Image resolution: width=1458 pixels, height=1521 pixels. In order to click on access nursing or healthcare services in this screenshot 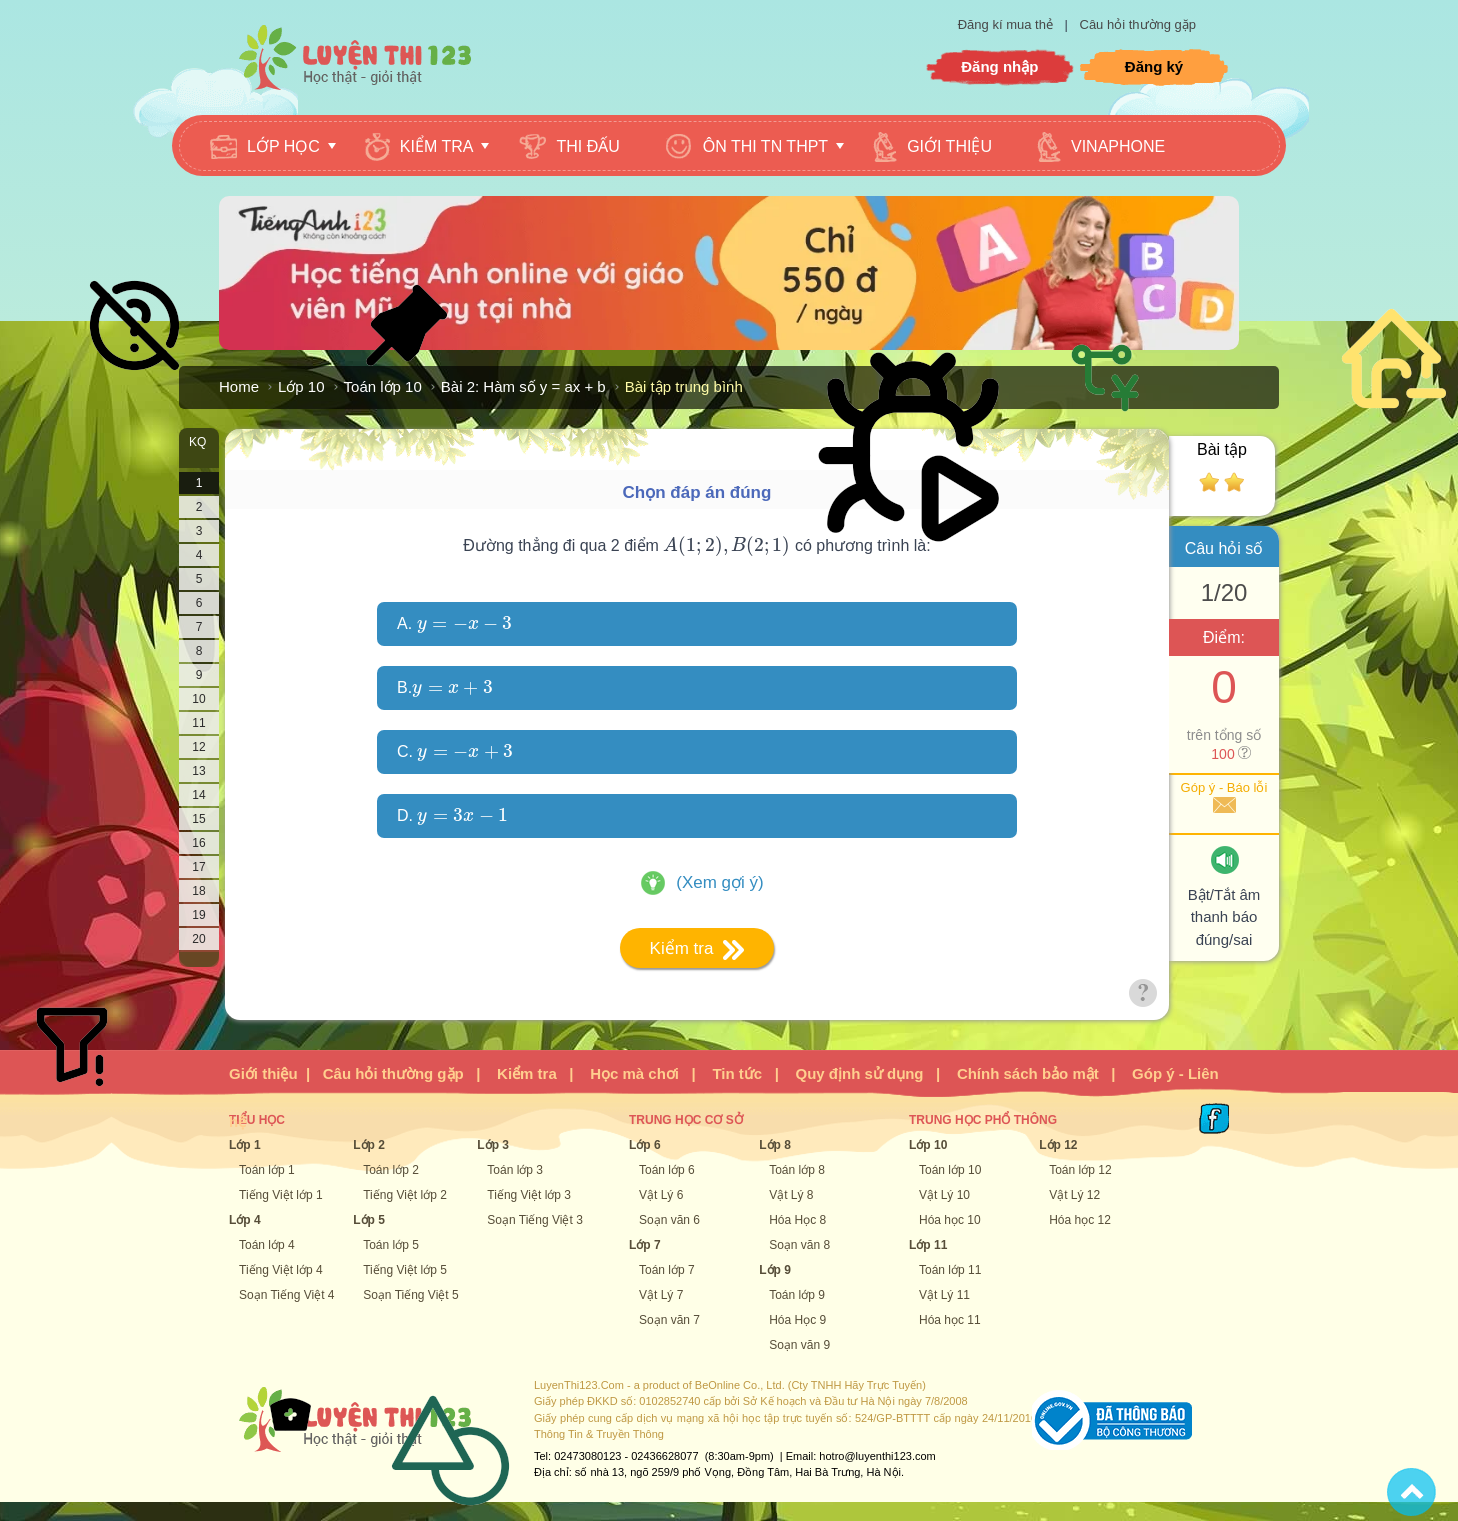, I will do `click(290, 1414)`.